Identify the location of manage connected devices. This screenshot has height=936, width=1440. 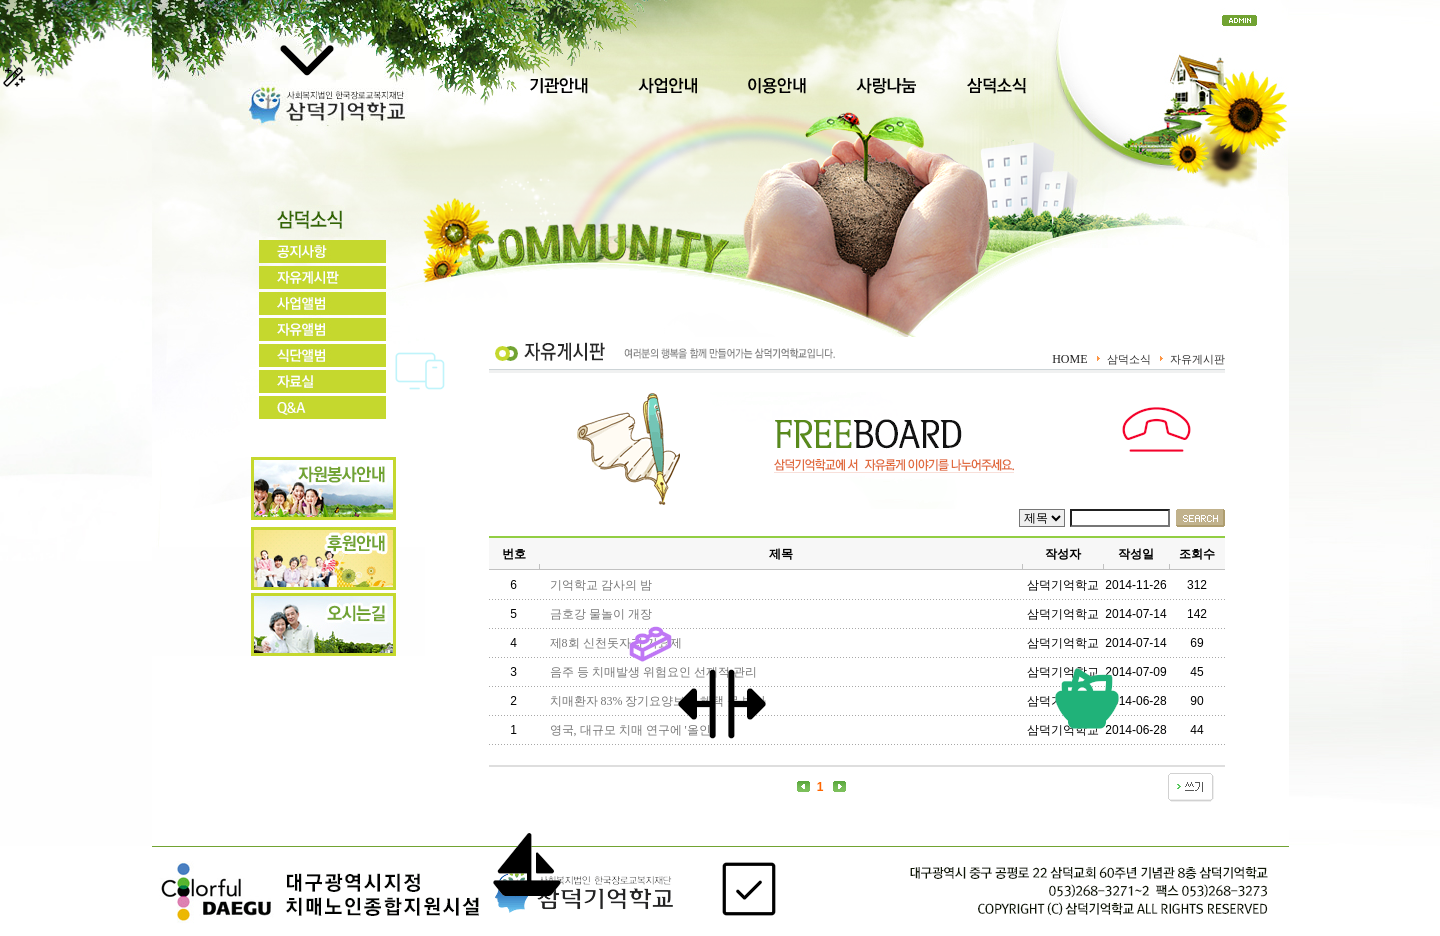
(419, 371).